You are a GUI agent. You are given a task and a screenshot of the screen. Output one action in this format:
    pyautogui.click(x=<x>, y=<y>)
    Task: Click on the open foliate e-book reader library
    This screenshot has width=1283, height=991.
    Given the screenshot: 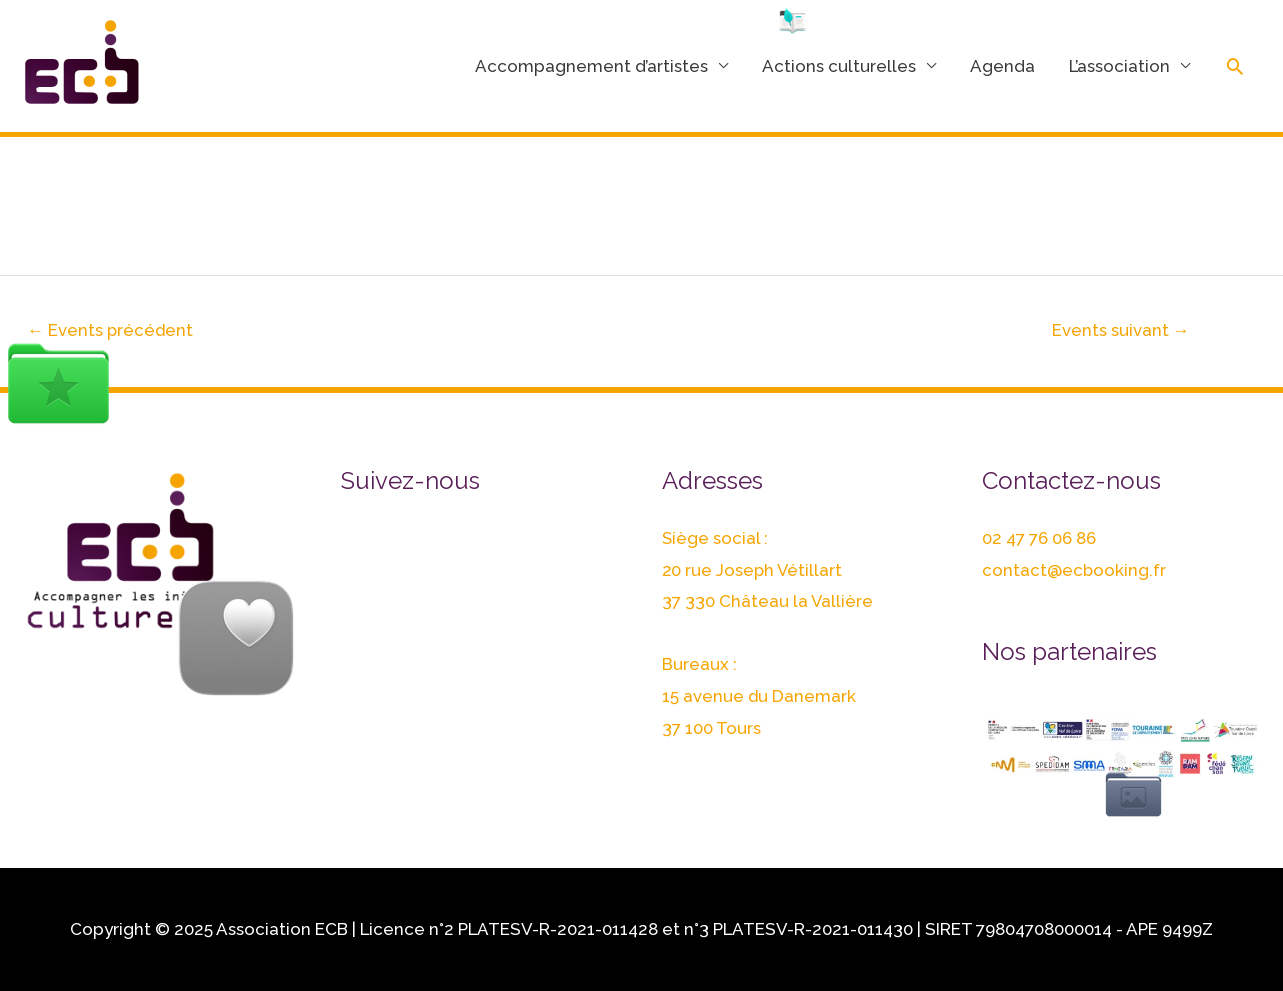 What is the action you would take?
    pyautogui.click(x=792, y=21)
    